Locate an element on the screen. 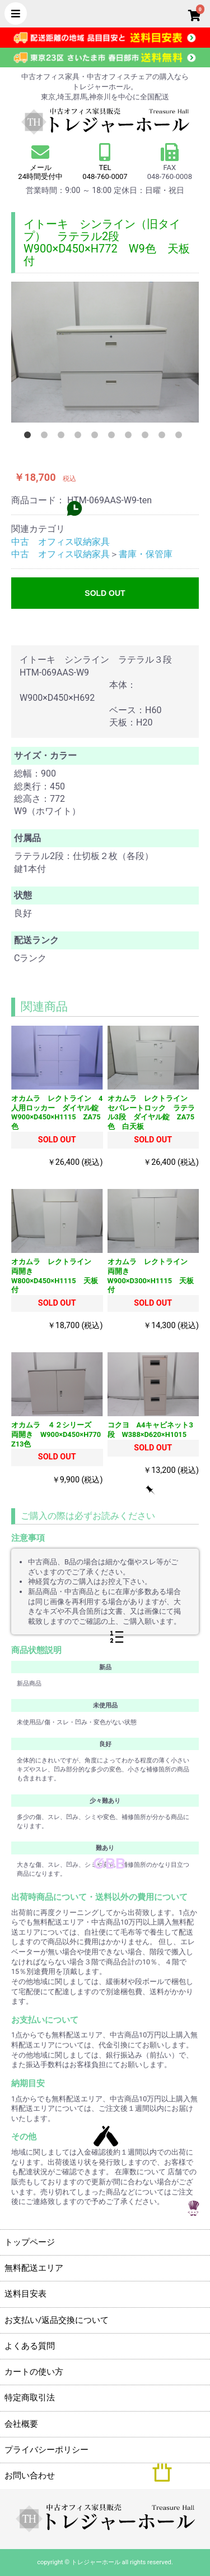 This screenshot has height=2576, width=210. navigate to ÖBB austrian railway services is located at coordinates (109, 1863).